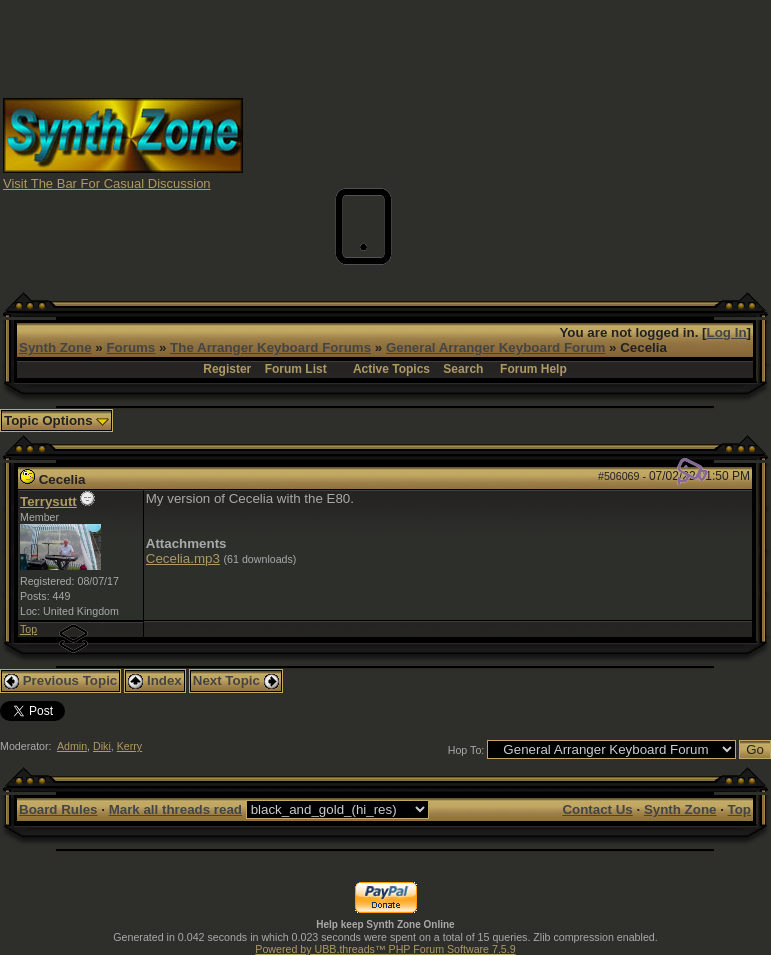 The height and width of the screenshot is (955, 771). I want to click on access mobile device settings, so click(363, 226).